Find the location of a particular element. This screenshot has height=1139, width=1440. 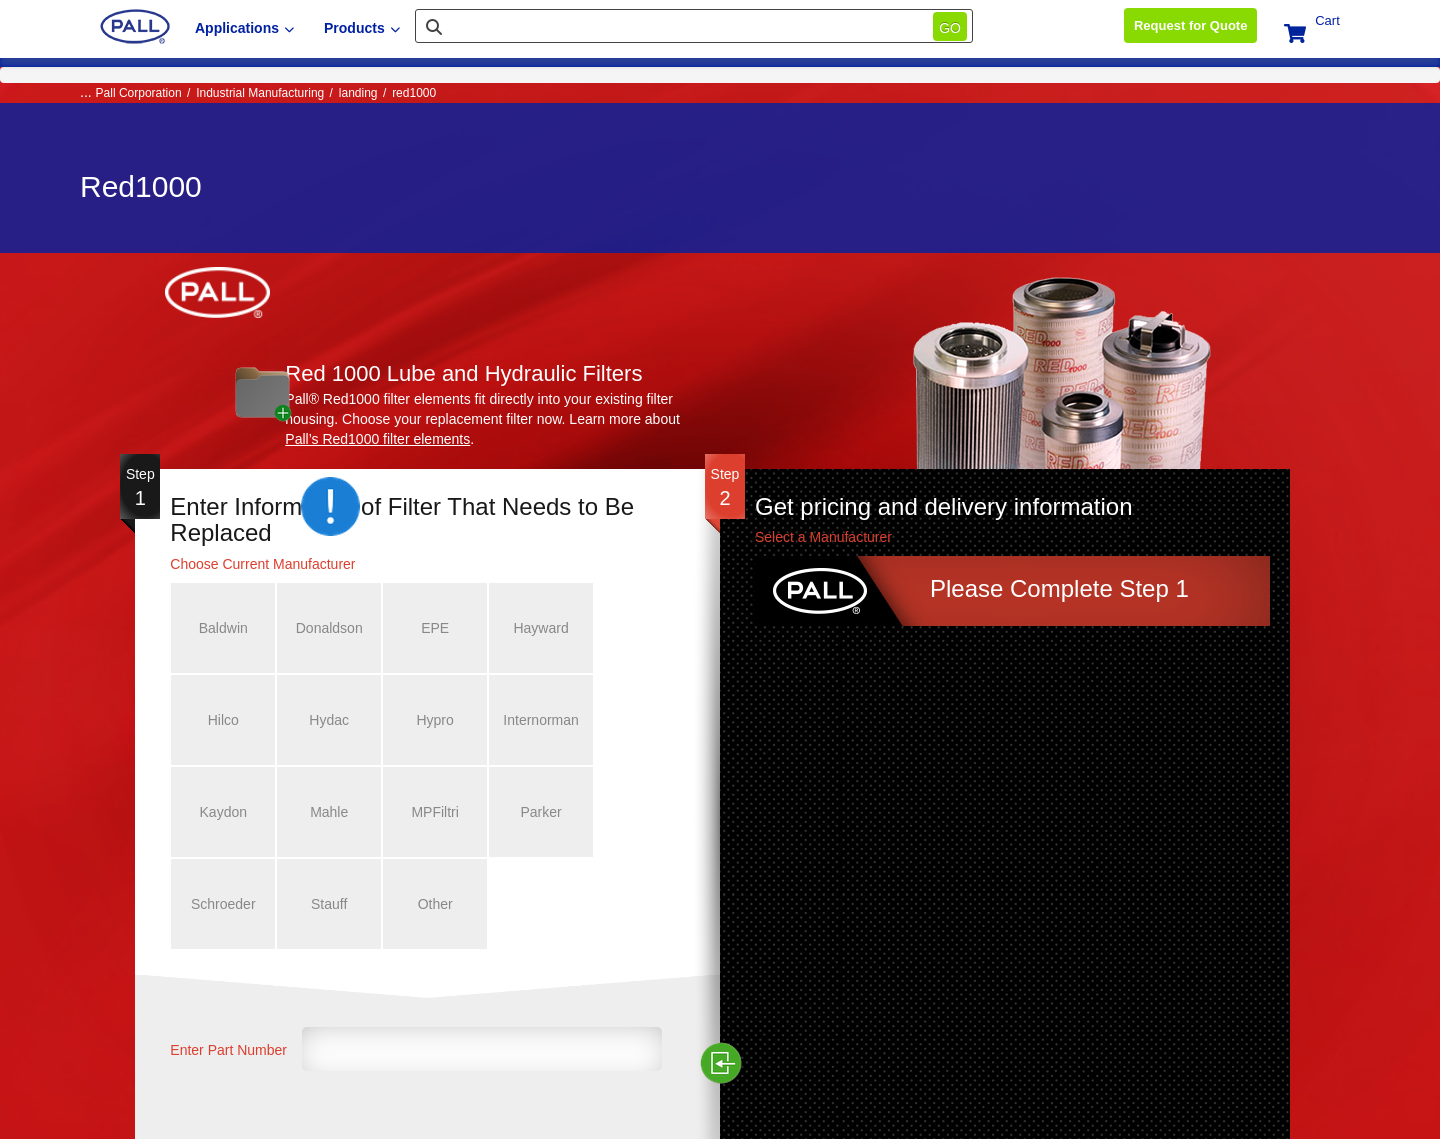

mark email as important is located at coordinates (330, 506).